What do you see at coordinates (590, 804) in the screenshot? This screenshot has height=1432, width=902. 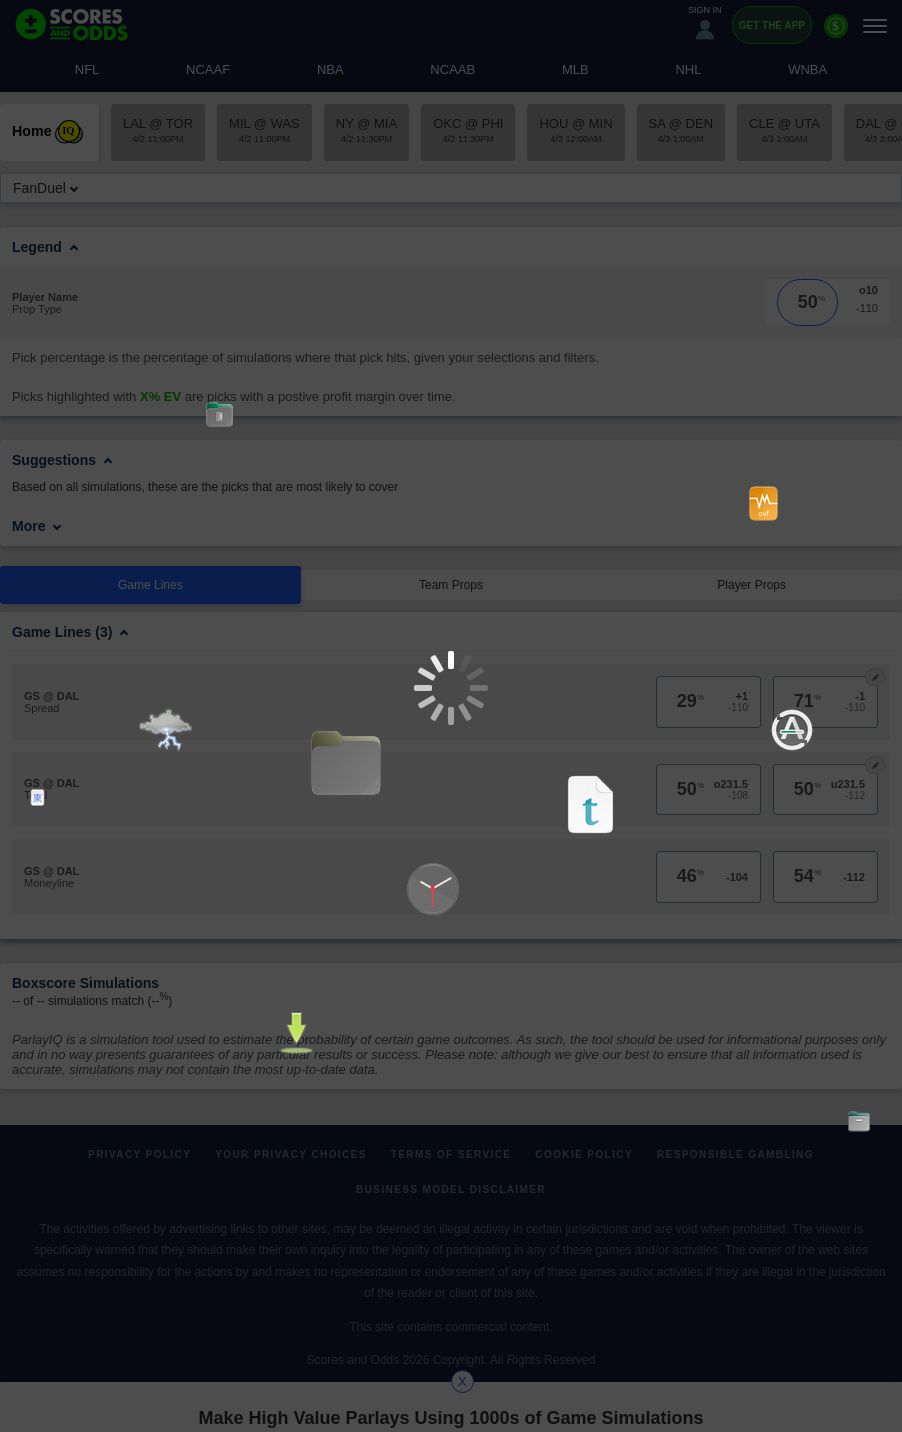 I see `a typst document file` at bounding box center [590, 804].